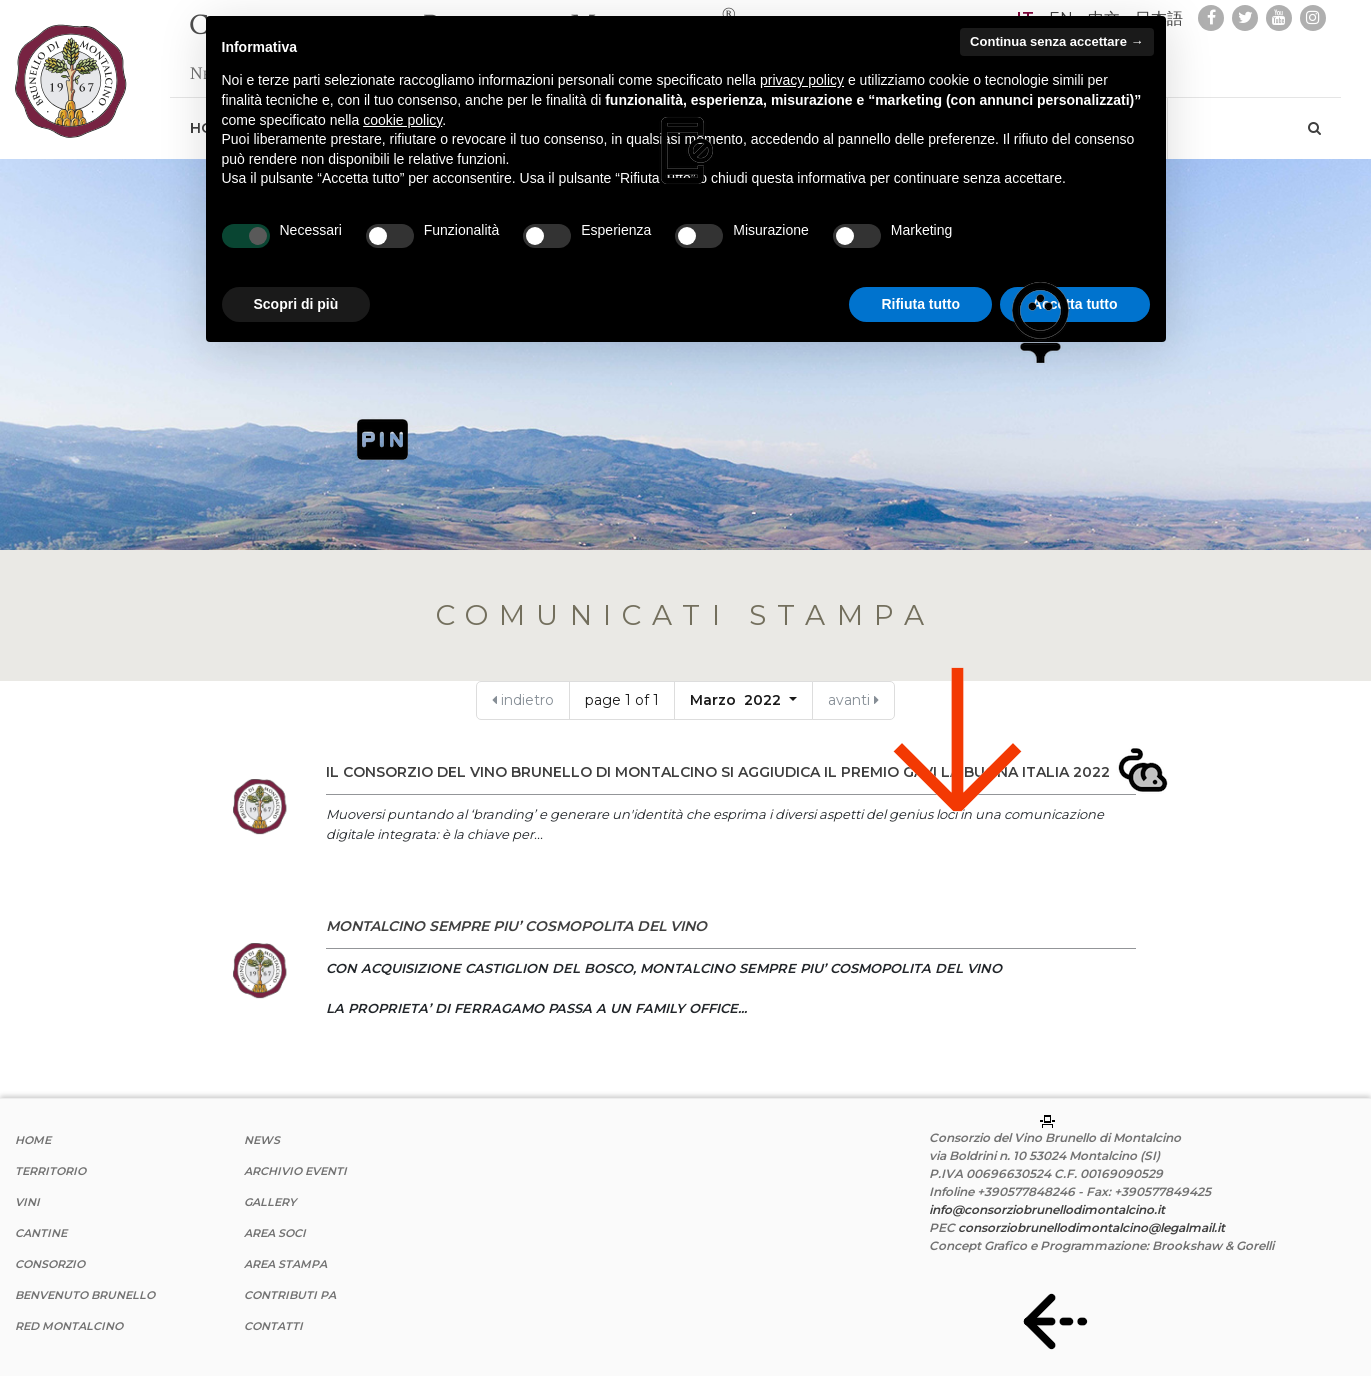  What do you see at coordinates (1143, 770) in the screenshot?
I see `request pest control services for rodents` at bounding box center [1143, 770].